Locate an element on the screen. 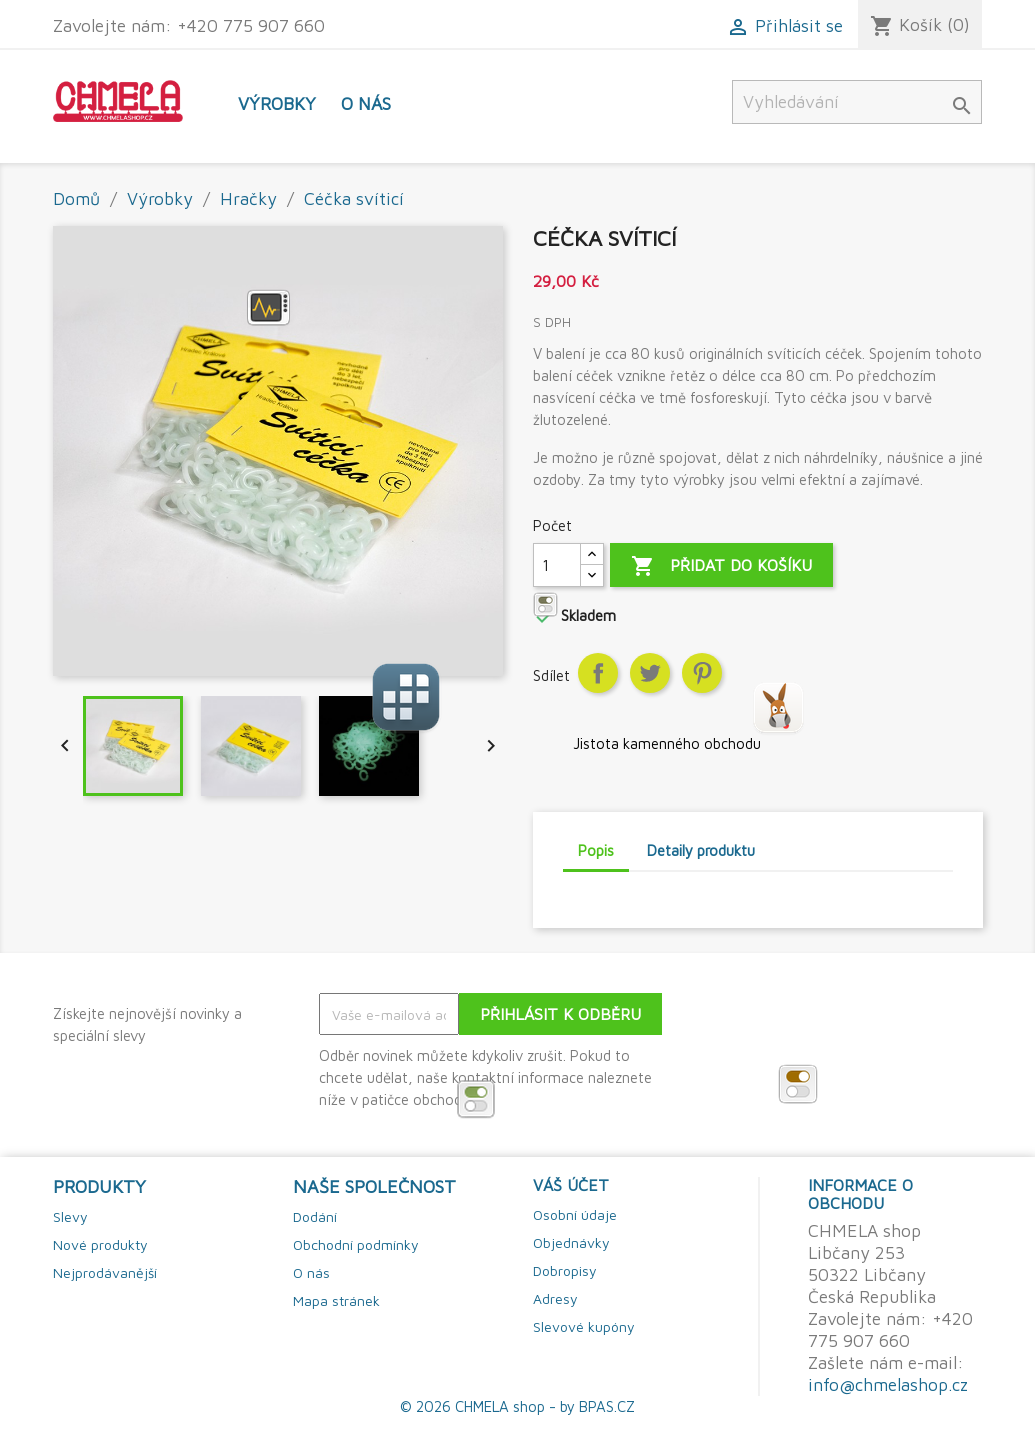 This screenshot has width=1035, height=1434. open unity tweak tool settings is located at coordinates (798, 1084).